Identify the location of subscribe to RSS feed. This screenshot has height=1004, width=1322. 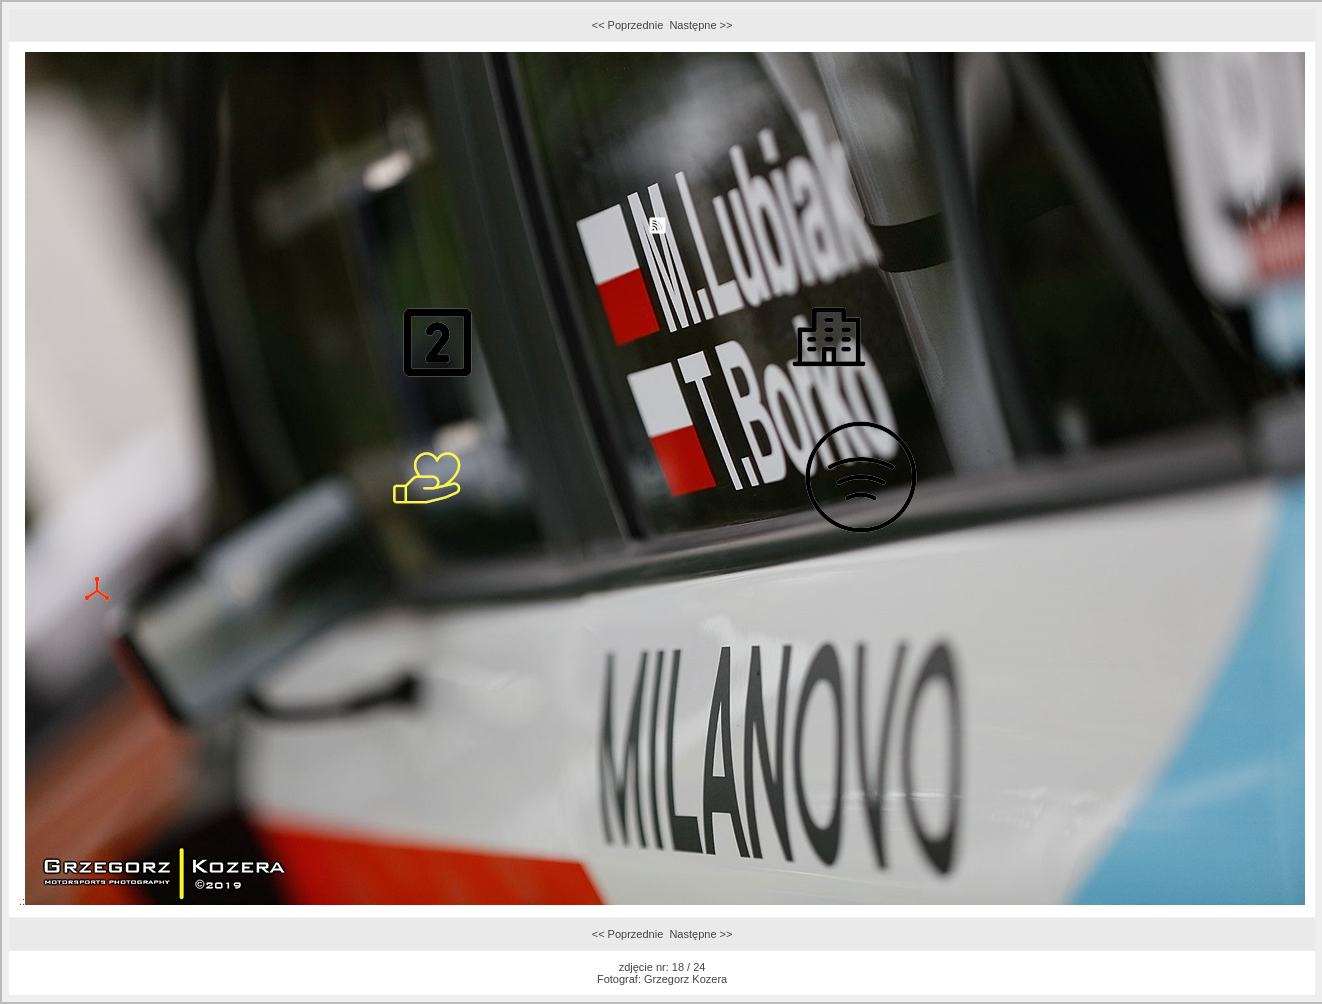
(657, 225).